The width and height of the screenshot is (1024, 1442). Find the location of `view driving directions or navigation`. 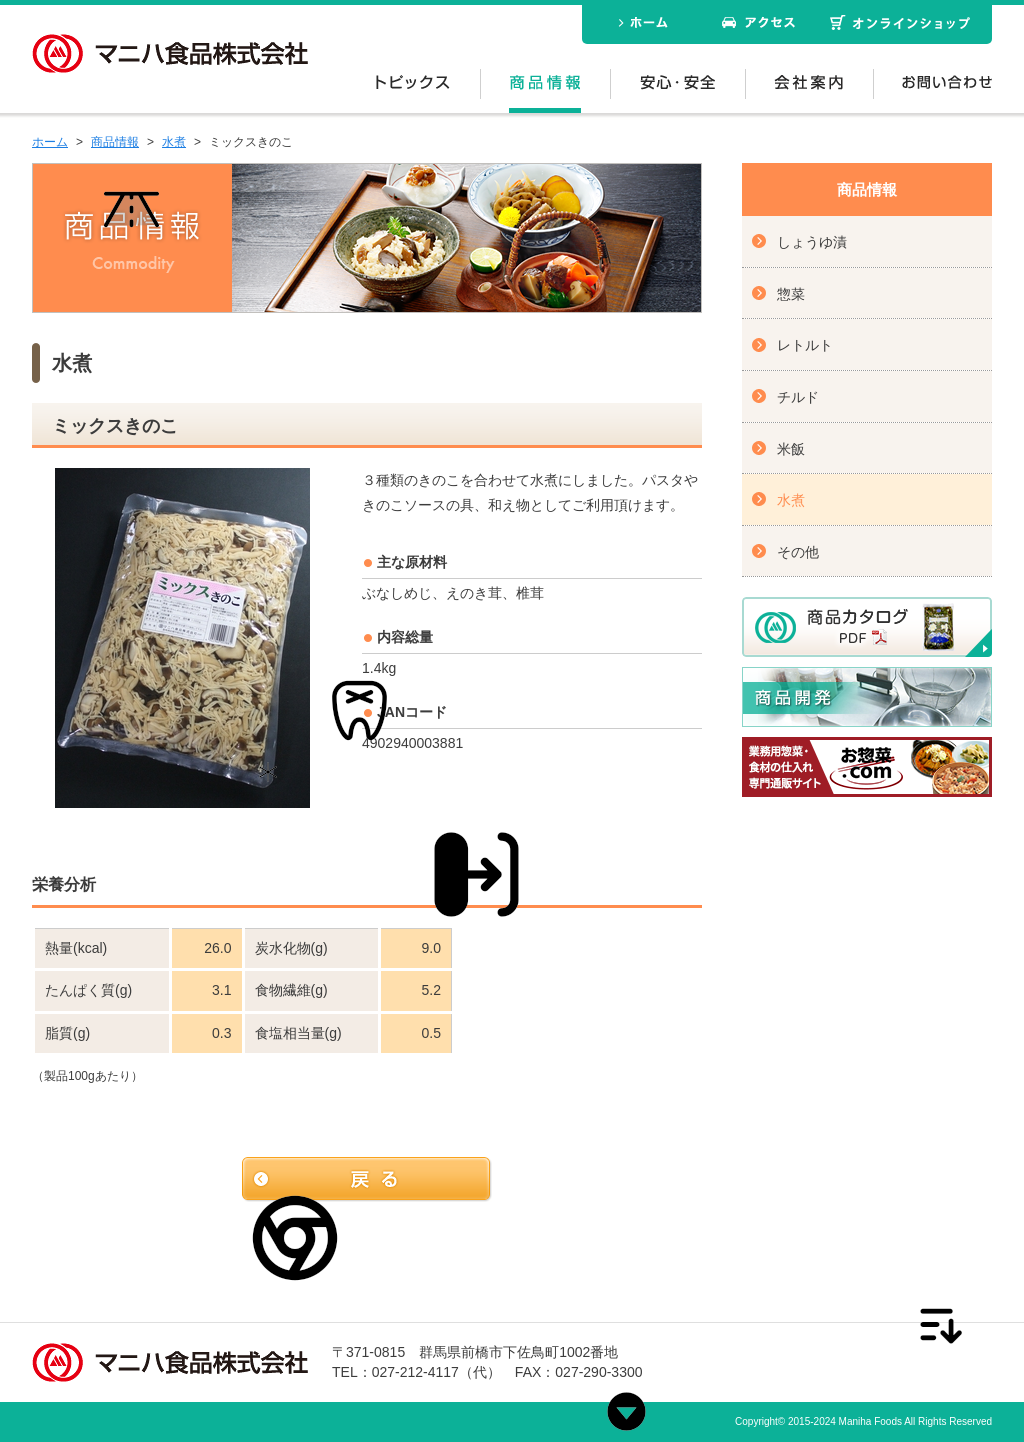

view driving directions or navigation is located at coordinates (131, 209).